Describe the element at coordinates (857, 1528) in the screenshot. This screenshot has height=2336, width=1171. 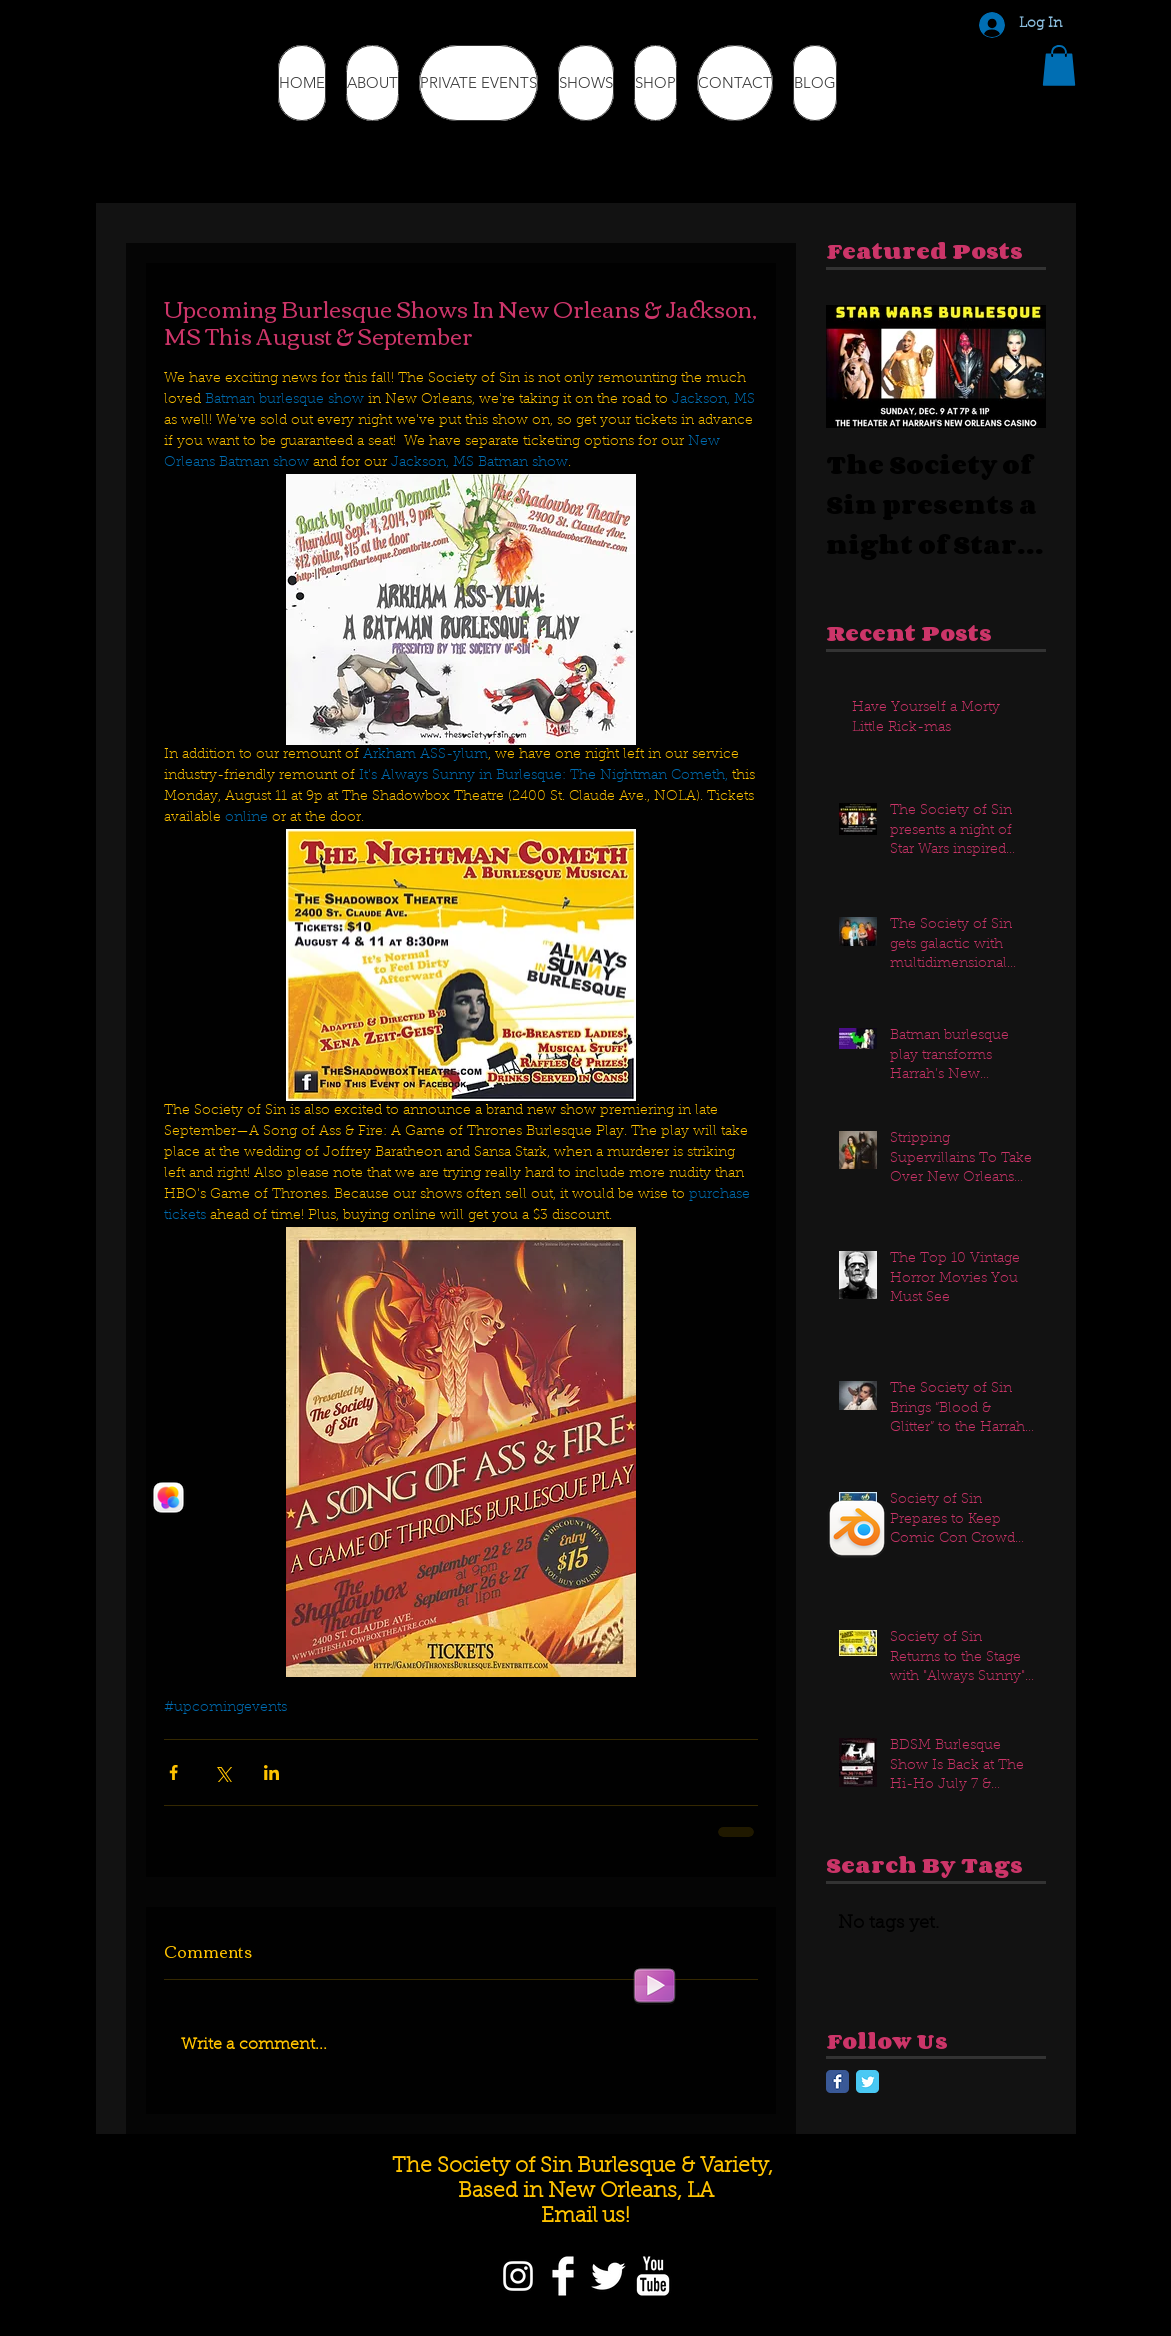
I see `open Blender 3D modeling application` at that location.